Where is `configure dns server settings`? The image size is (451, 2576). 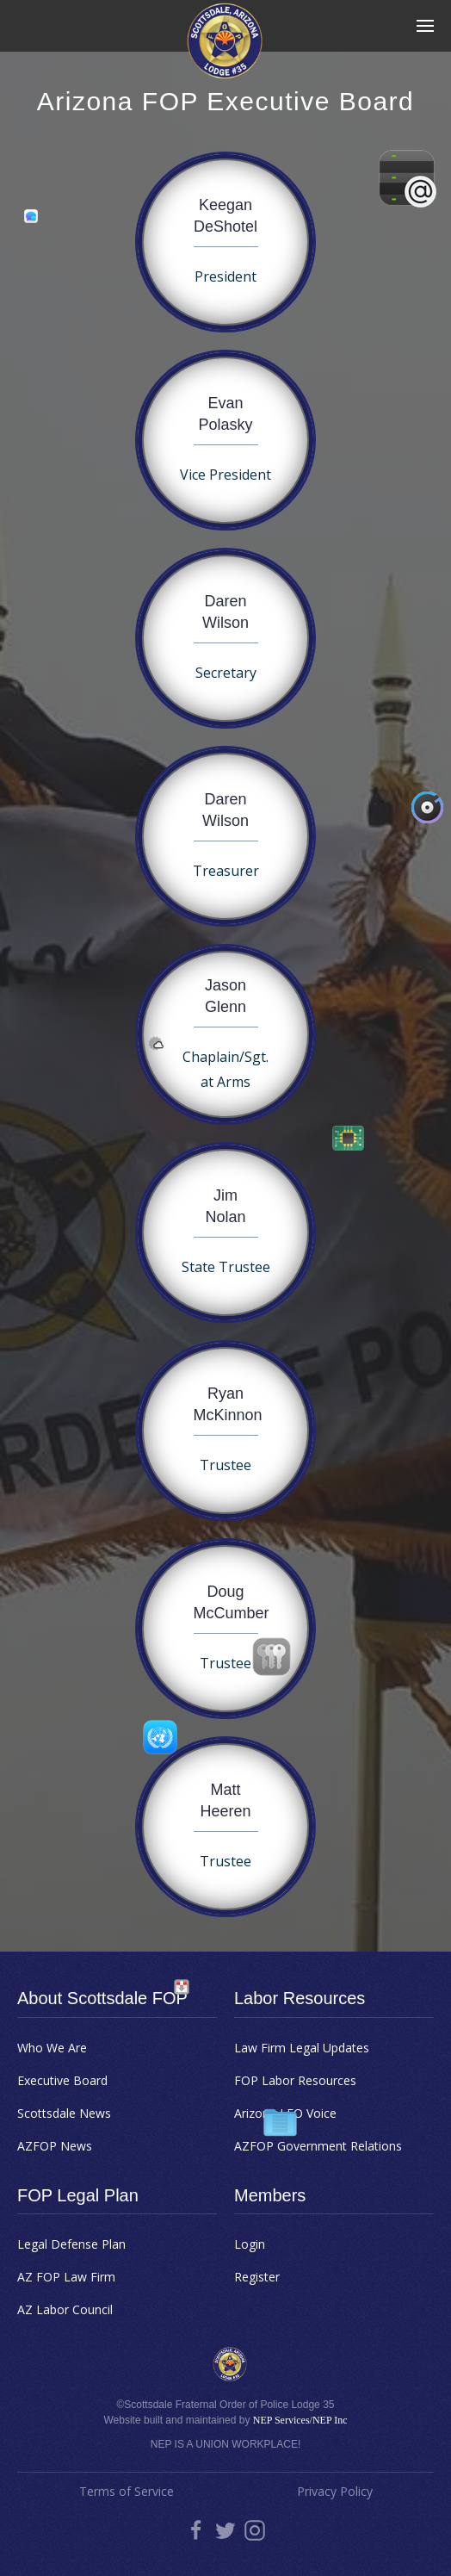
configure dns server settings is located at coordinates (406, 177).